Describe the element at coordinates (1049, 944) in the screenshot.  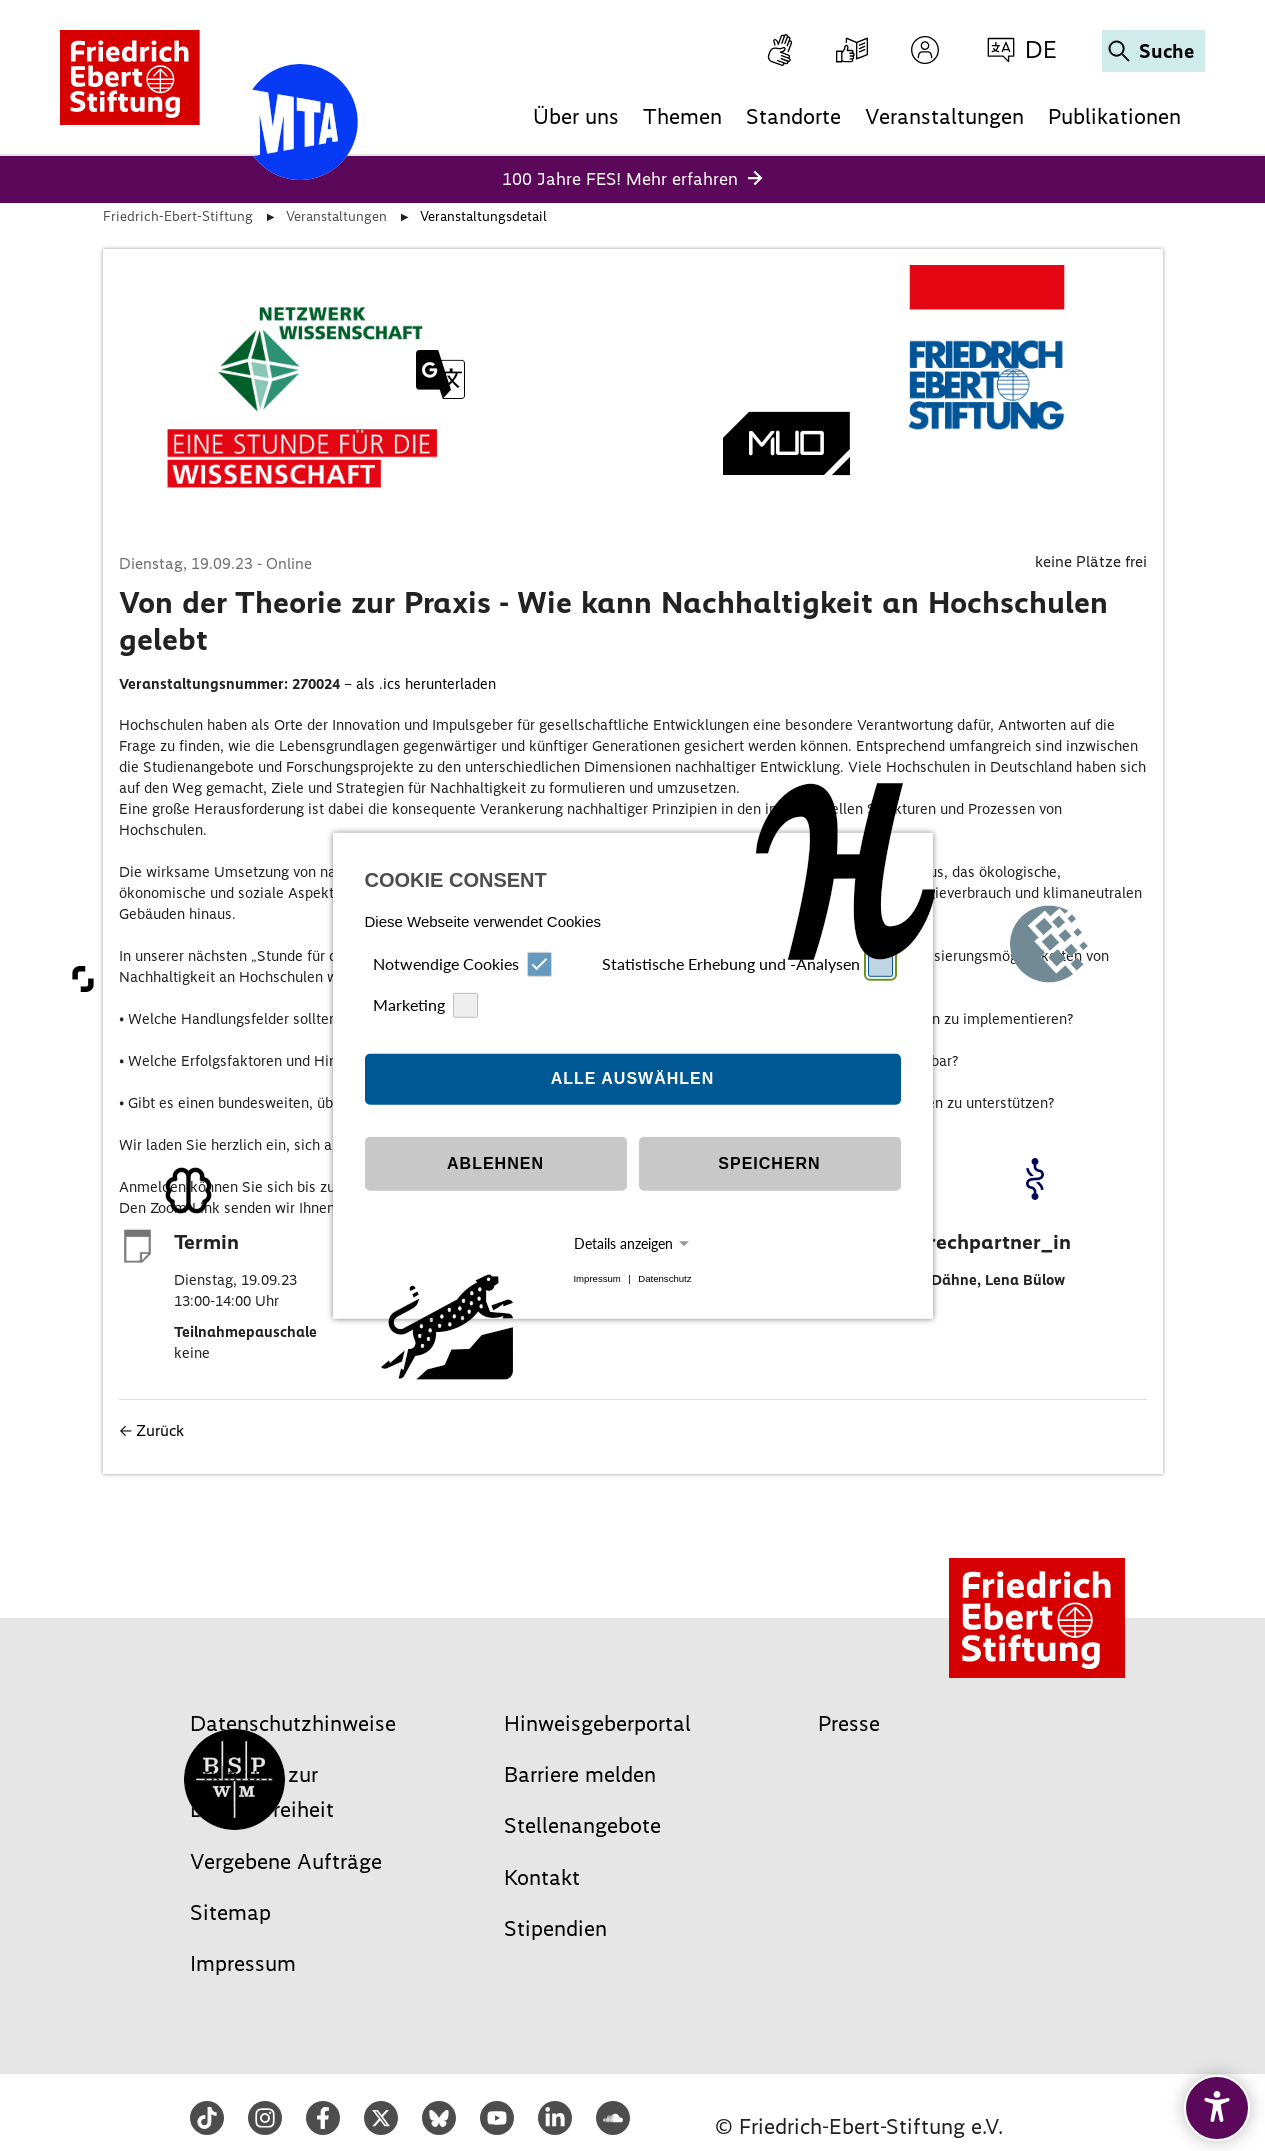
I see `pay with webmoney` at that location.